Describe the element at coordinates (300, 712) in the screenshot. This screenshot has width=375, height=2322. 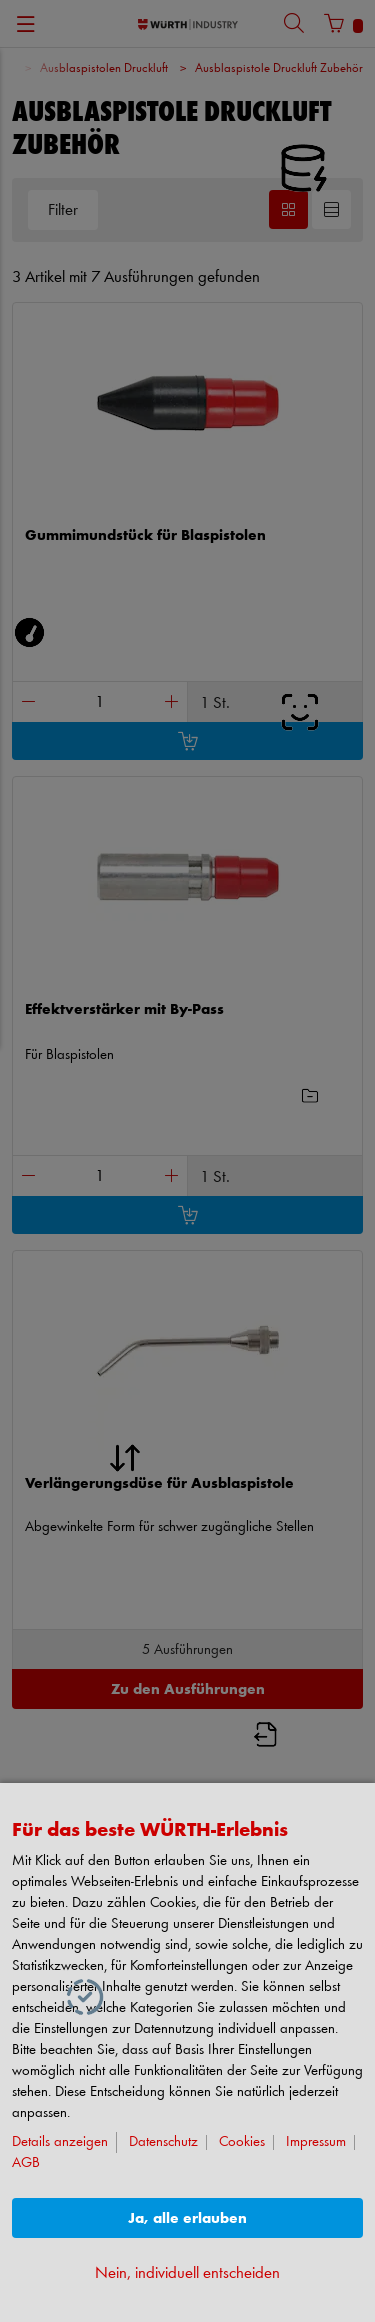
I see `scan your face to unlock` at that location.